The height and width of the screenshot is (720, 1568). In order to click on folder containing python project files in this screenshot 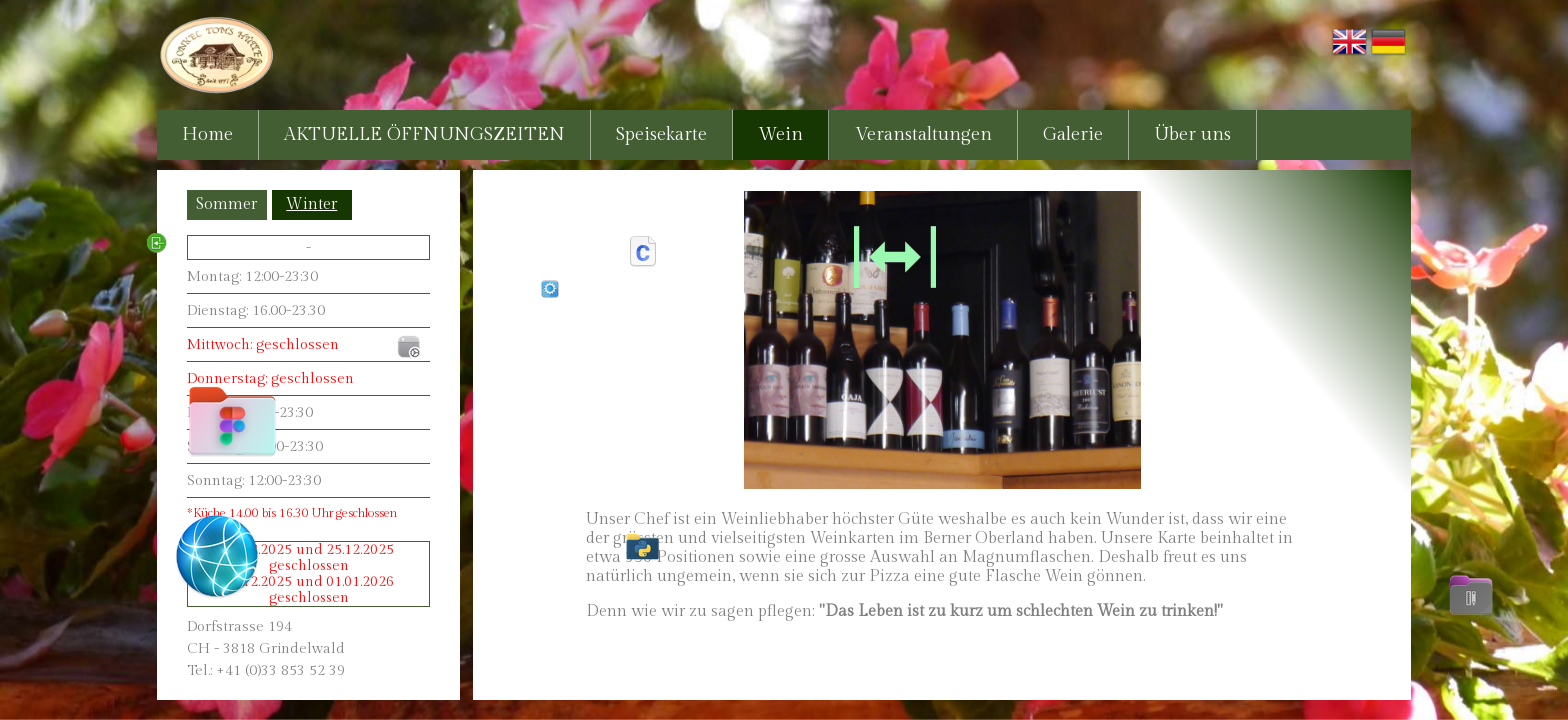, I will do `click(642, 547)`.